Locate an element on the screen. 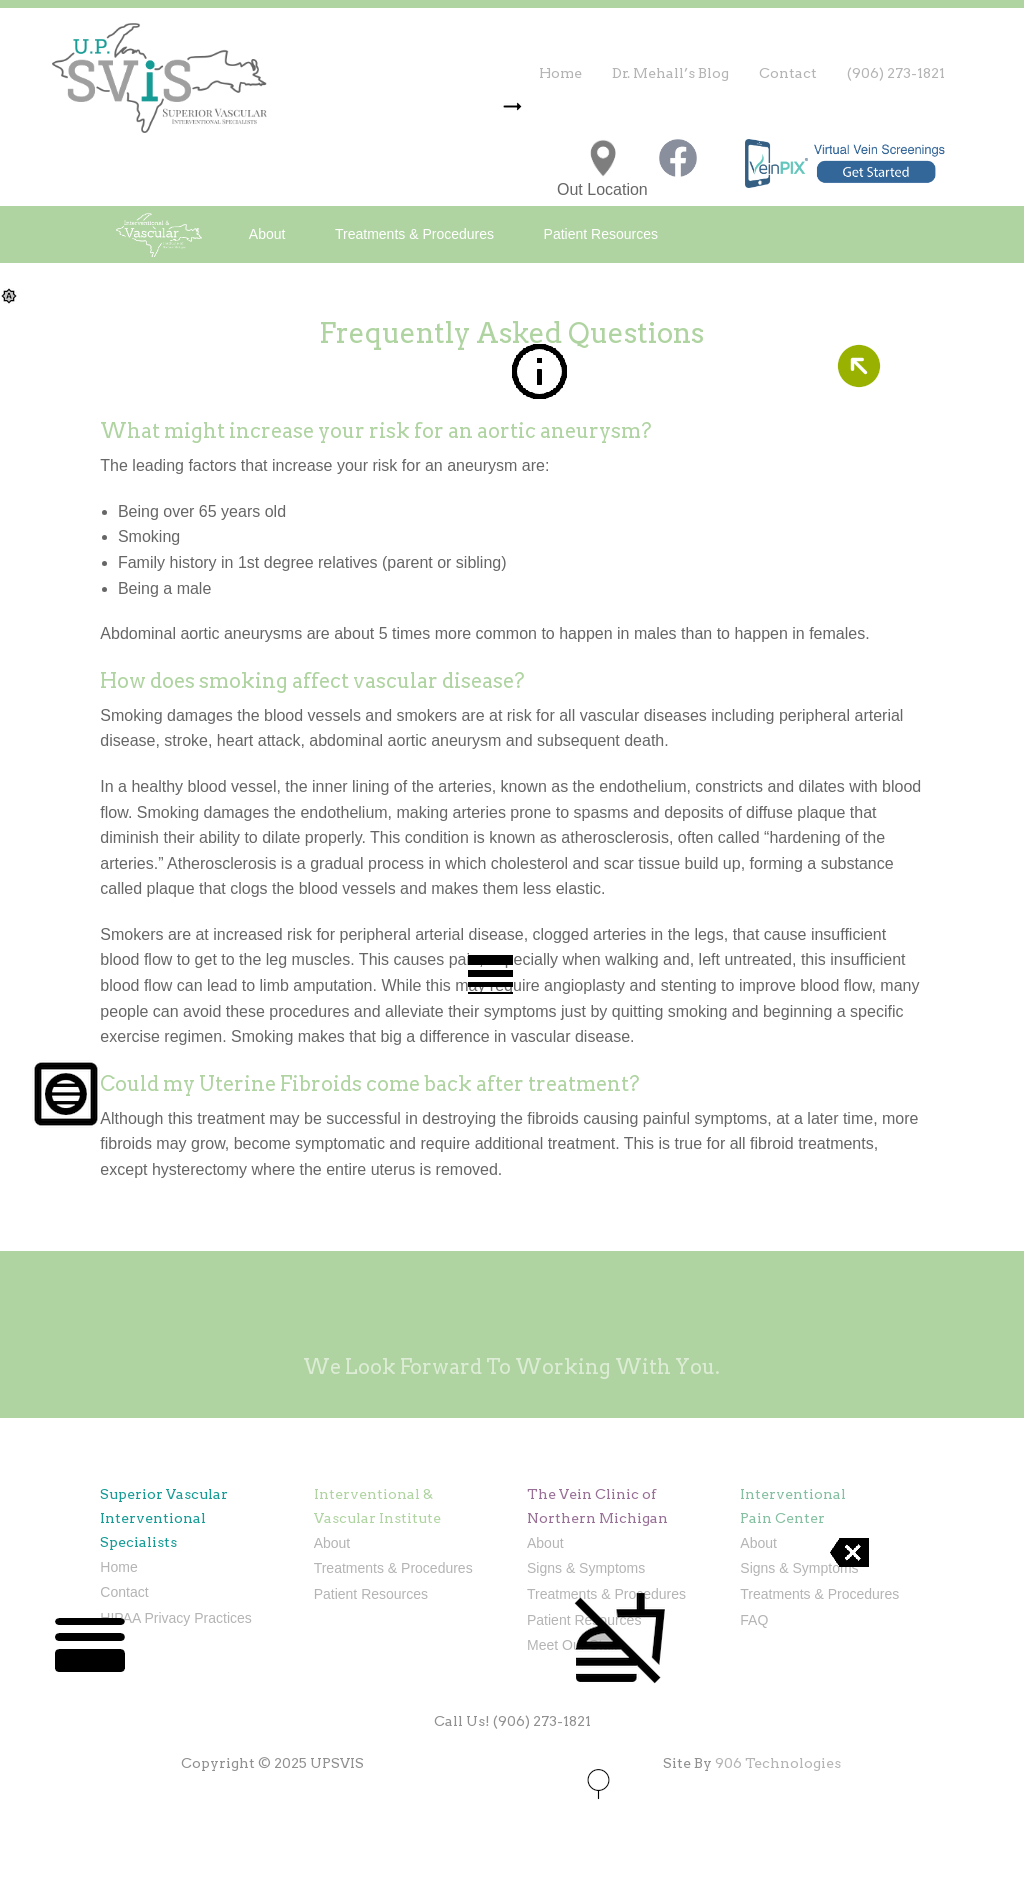 This screenshot has height=1891, width=1024. adjust line thickness or stroke weight is located at coordinates (490, 974).